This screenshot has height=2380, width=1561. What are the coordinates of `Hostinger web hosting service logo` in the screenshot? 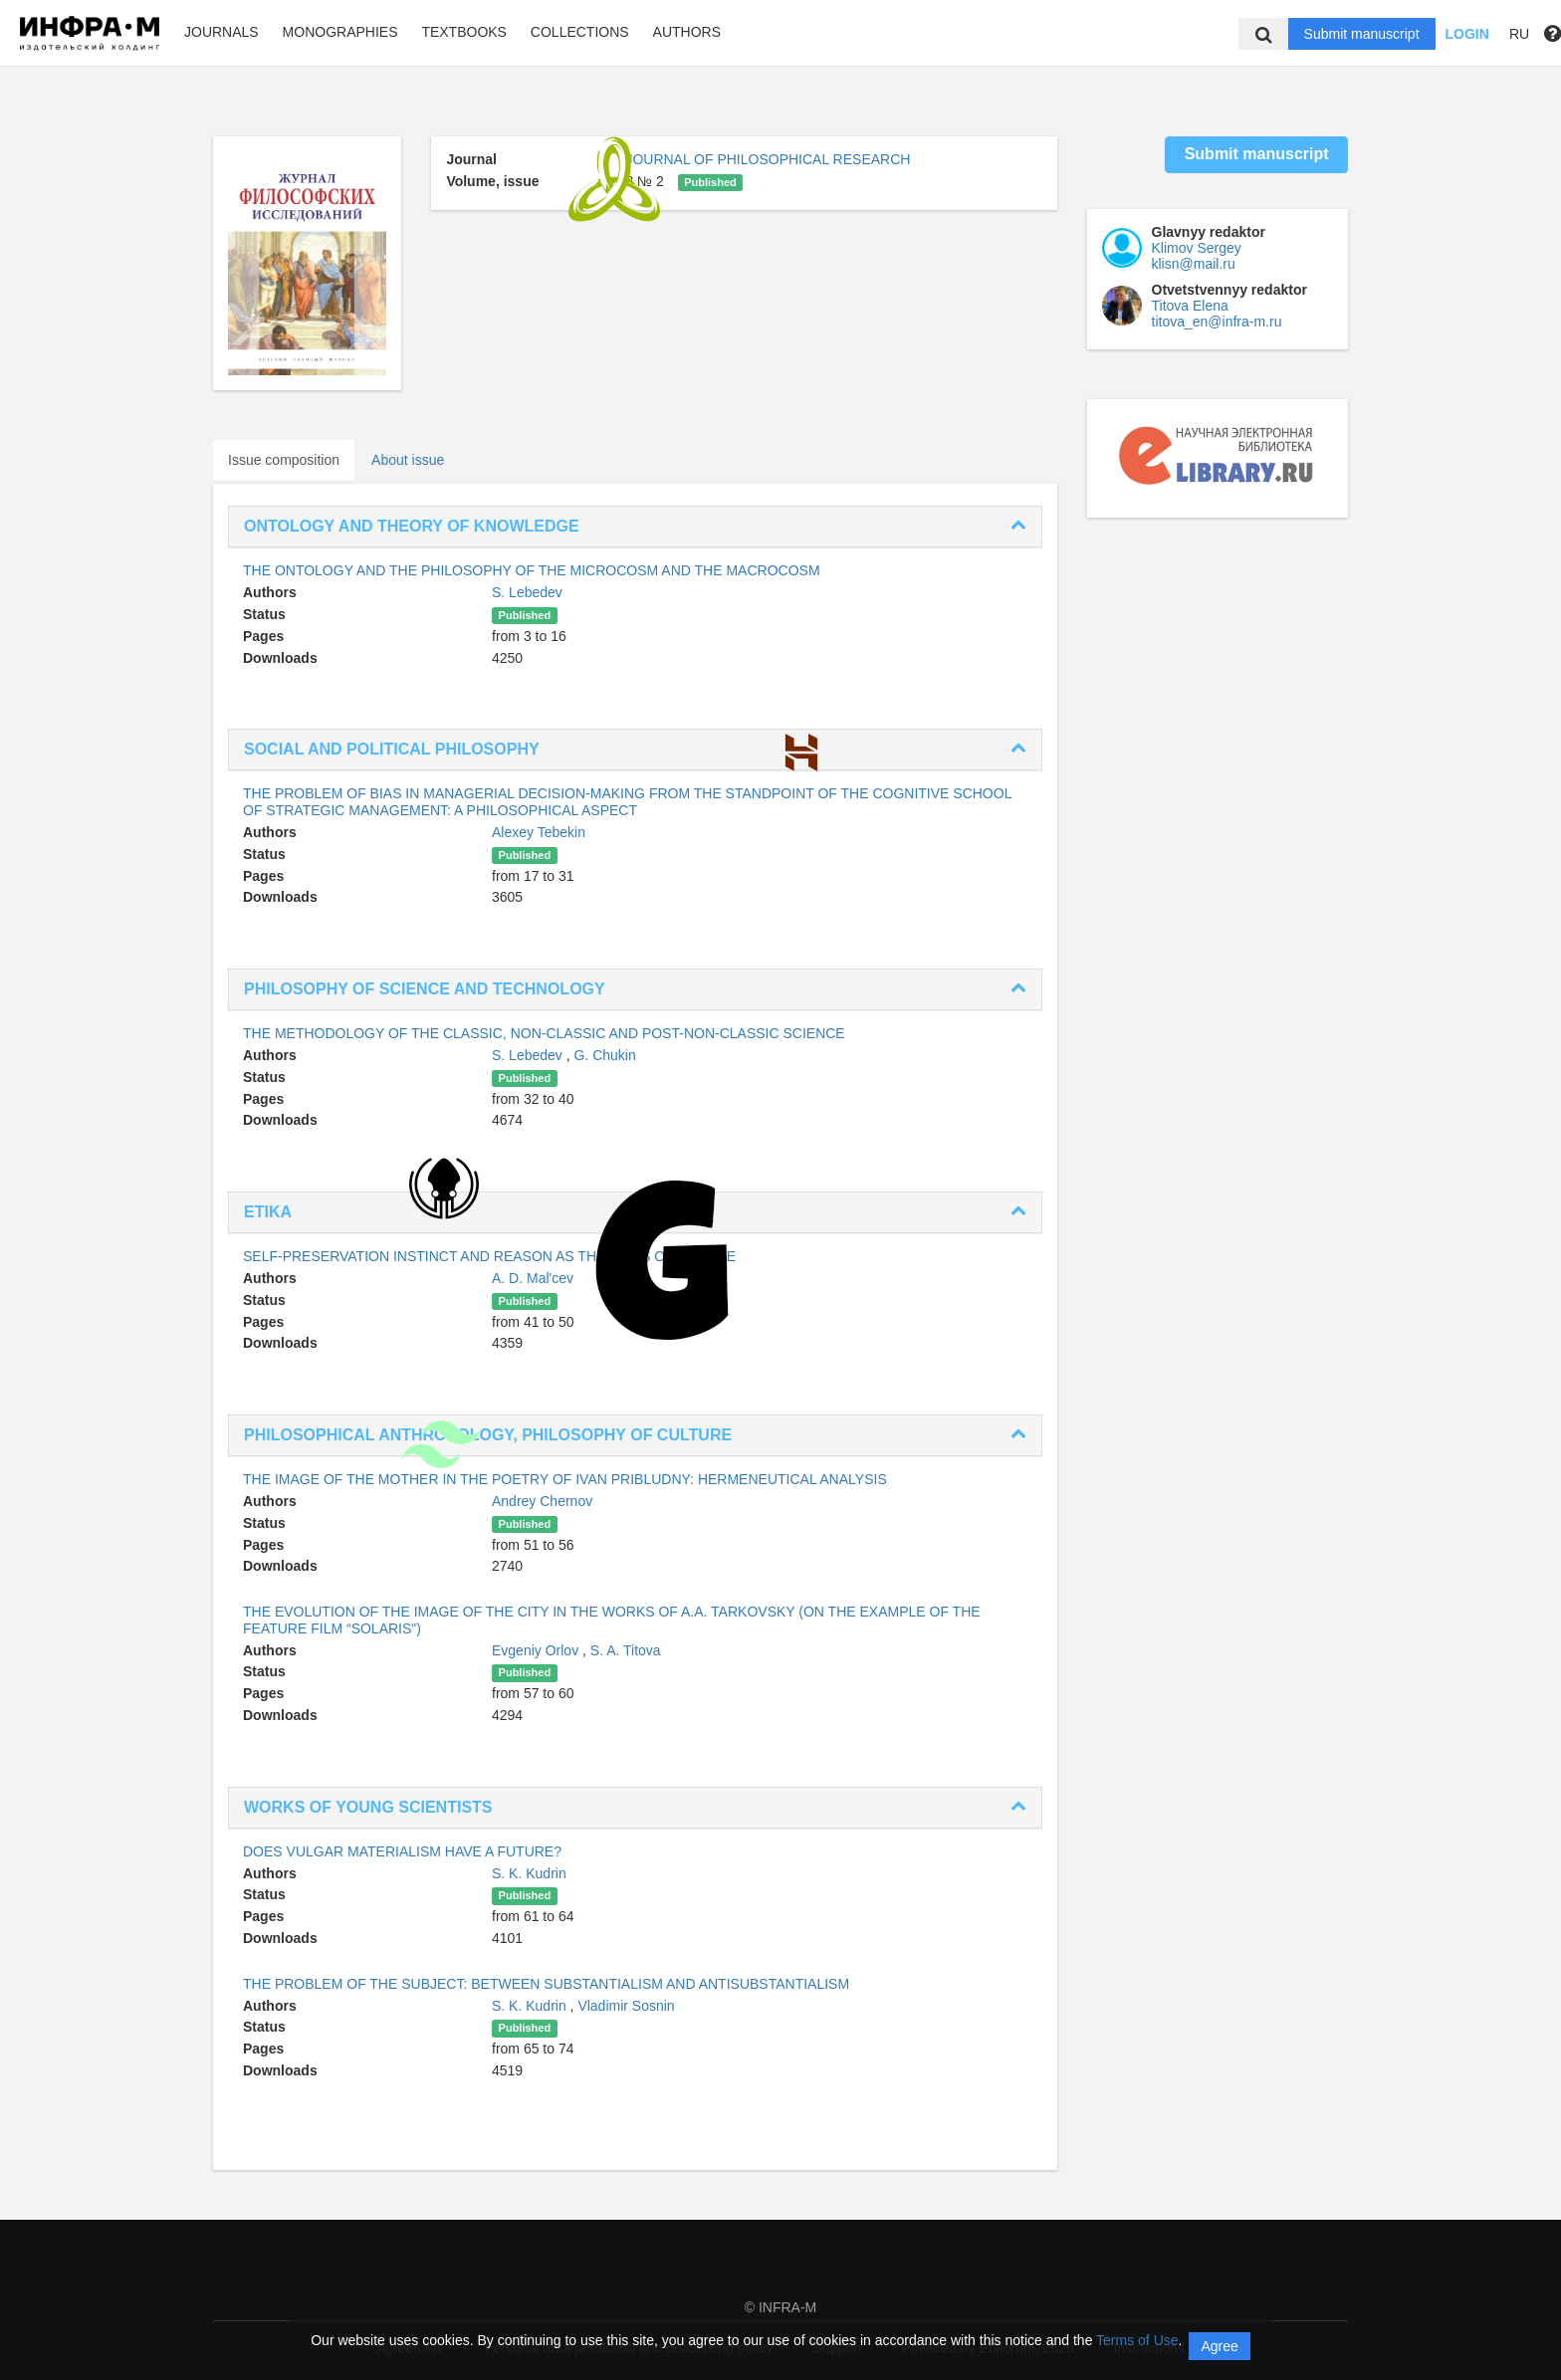 It's located at (801, 753).